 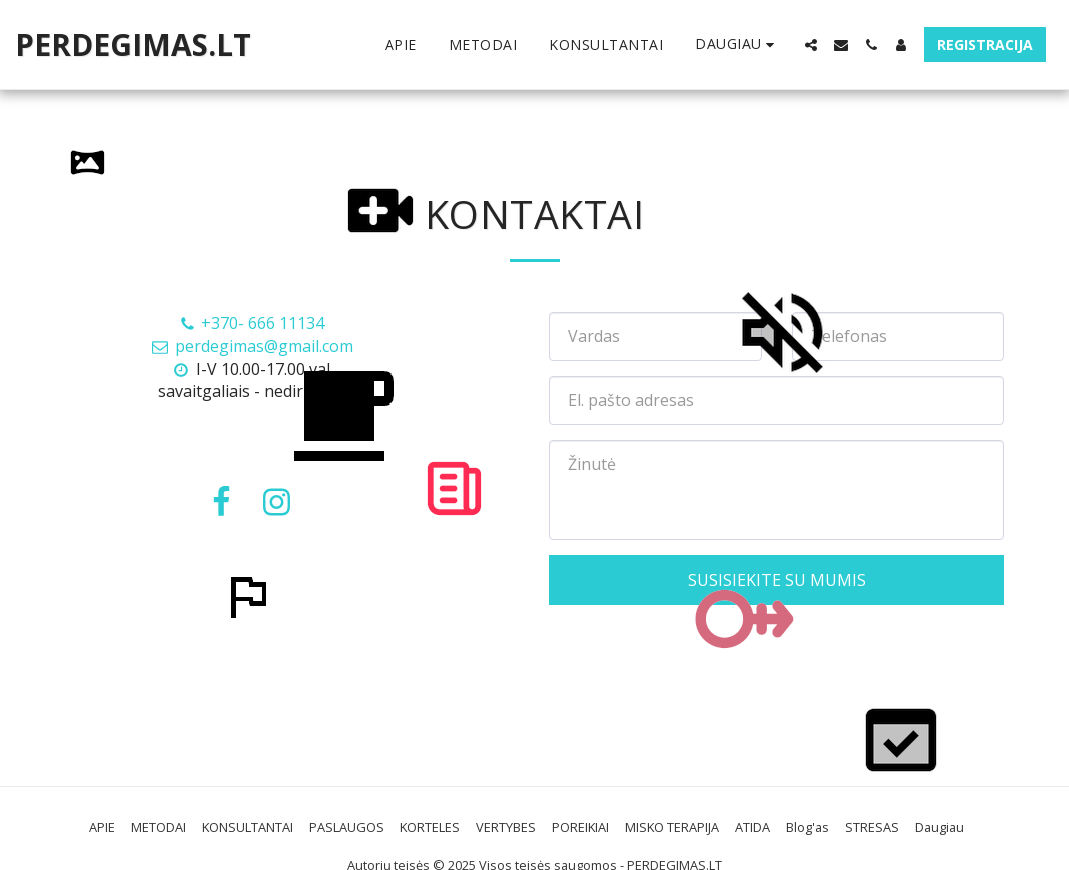 What do you see at coordinates (344, 416) in the screenshot?
I see `find nearby coffee shops or cafes` at bounding box center [344, 416].